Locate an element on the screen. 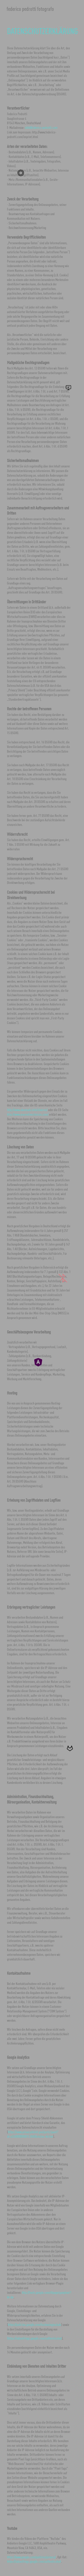  bluetooth is currently disabled is located at coordinates (63, 1278).